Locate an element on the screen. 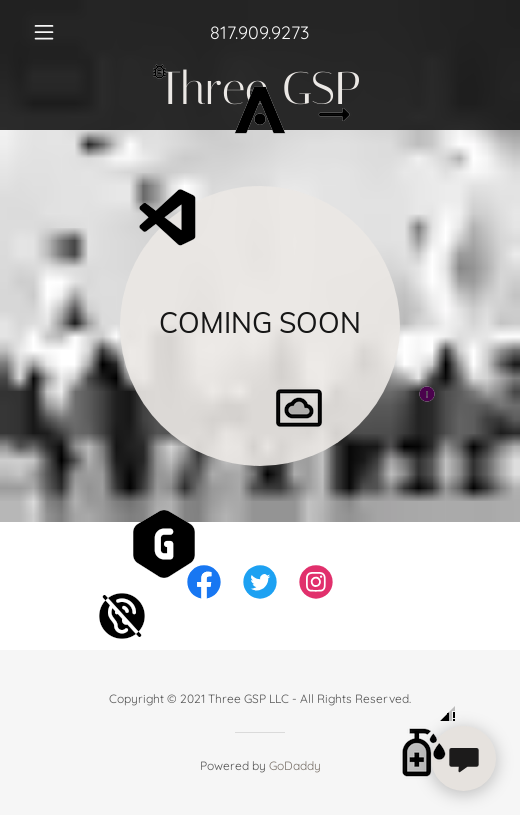 Image resolution: width=520 pixels, height=815 pixels. indicates a warning or alert requiring attention is located at coordinates (427, 394).